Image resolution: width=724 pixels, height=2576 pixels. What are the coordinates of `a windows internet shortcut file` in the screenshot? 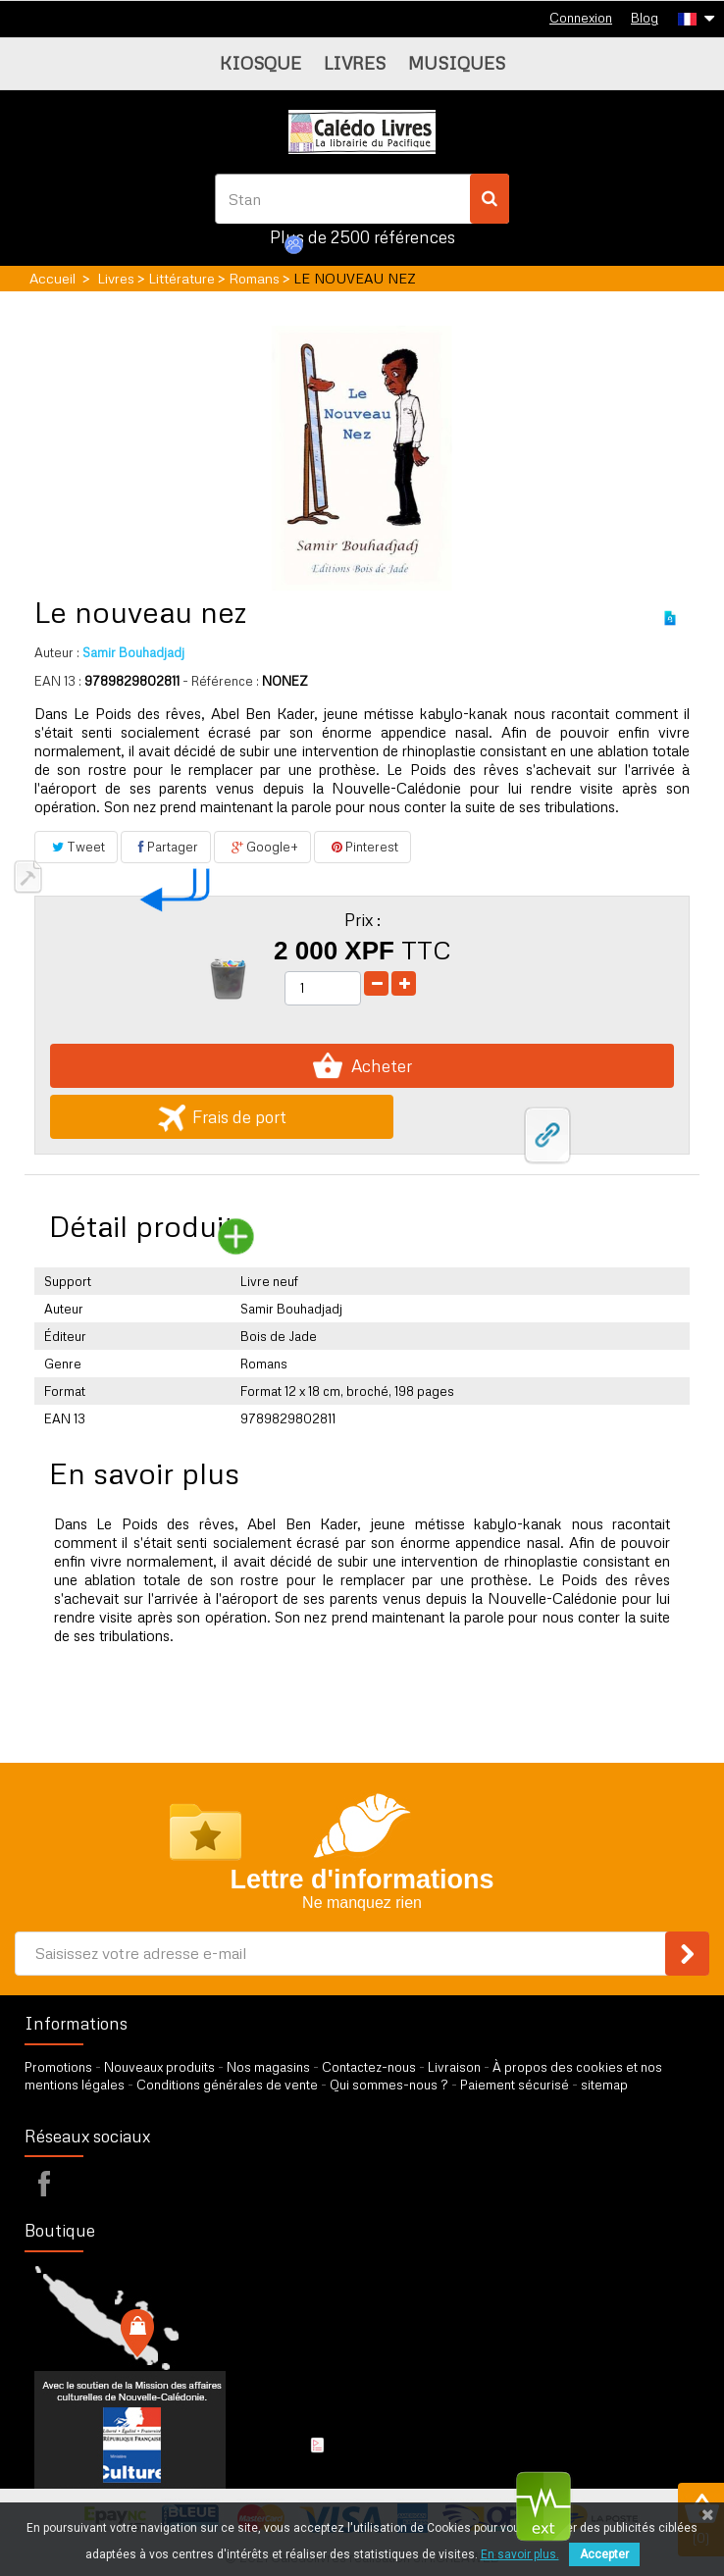 It's located at (547, 1135).